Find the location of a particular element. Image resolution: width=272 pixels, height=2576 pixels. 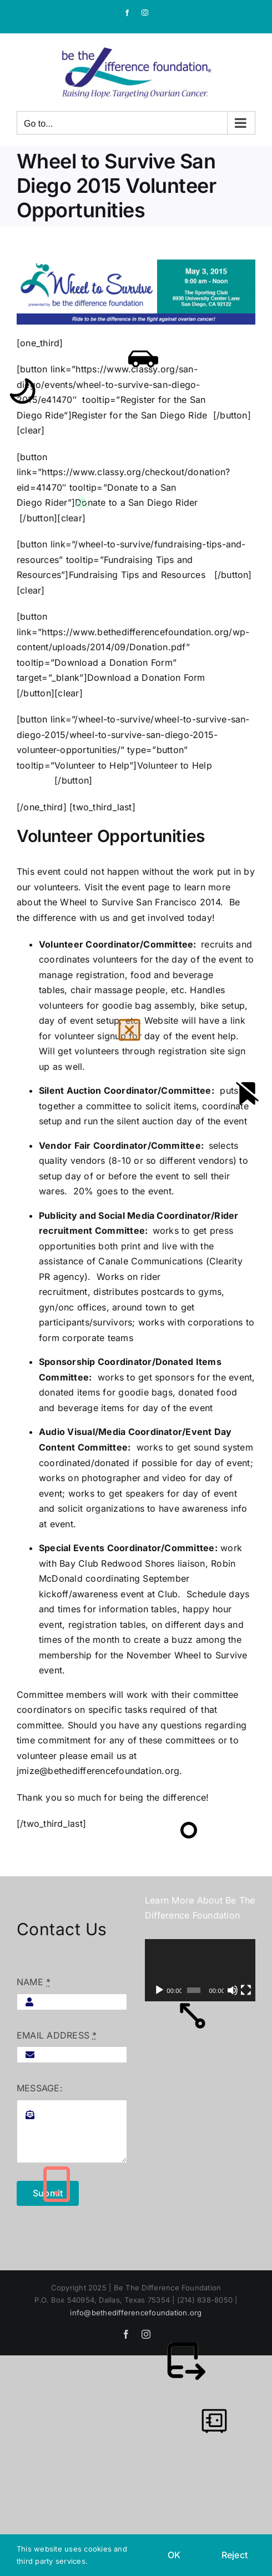

stash changes in git is located at coordinates (82, 501).